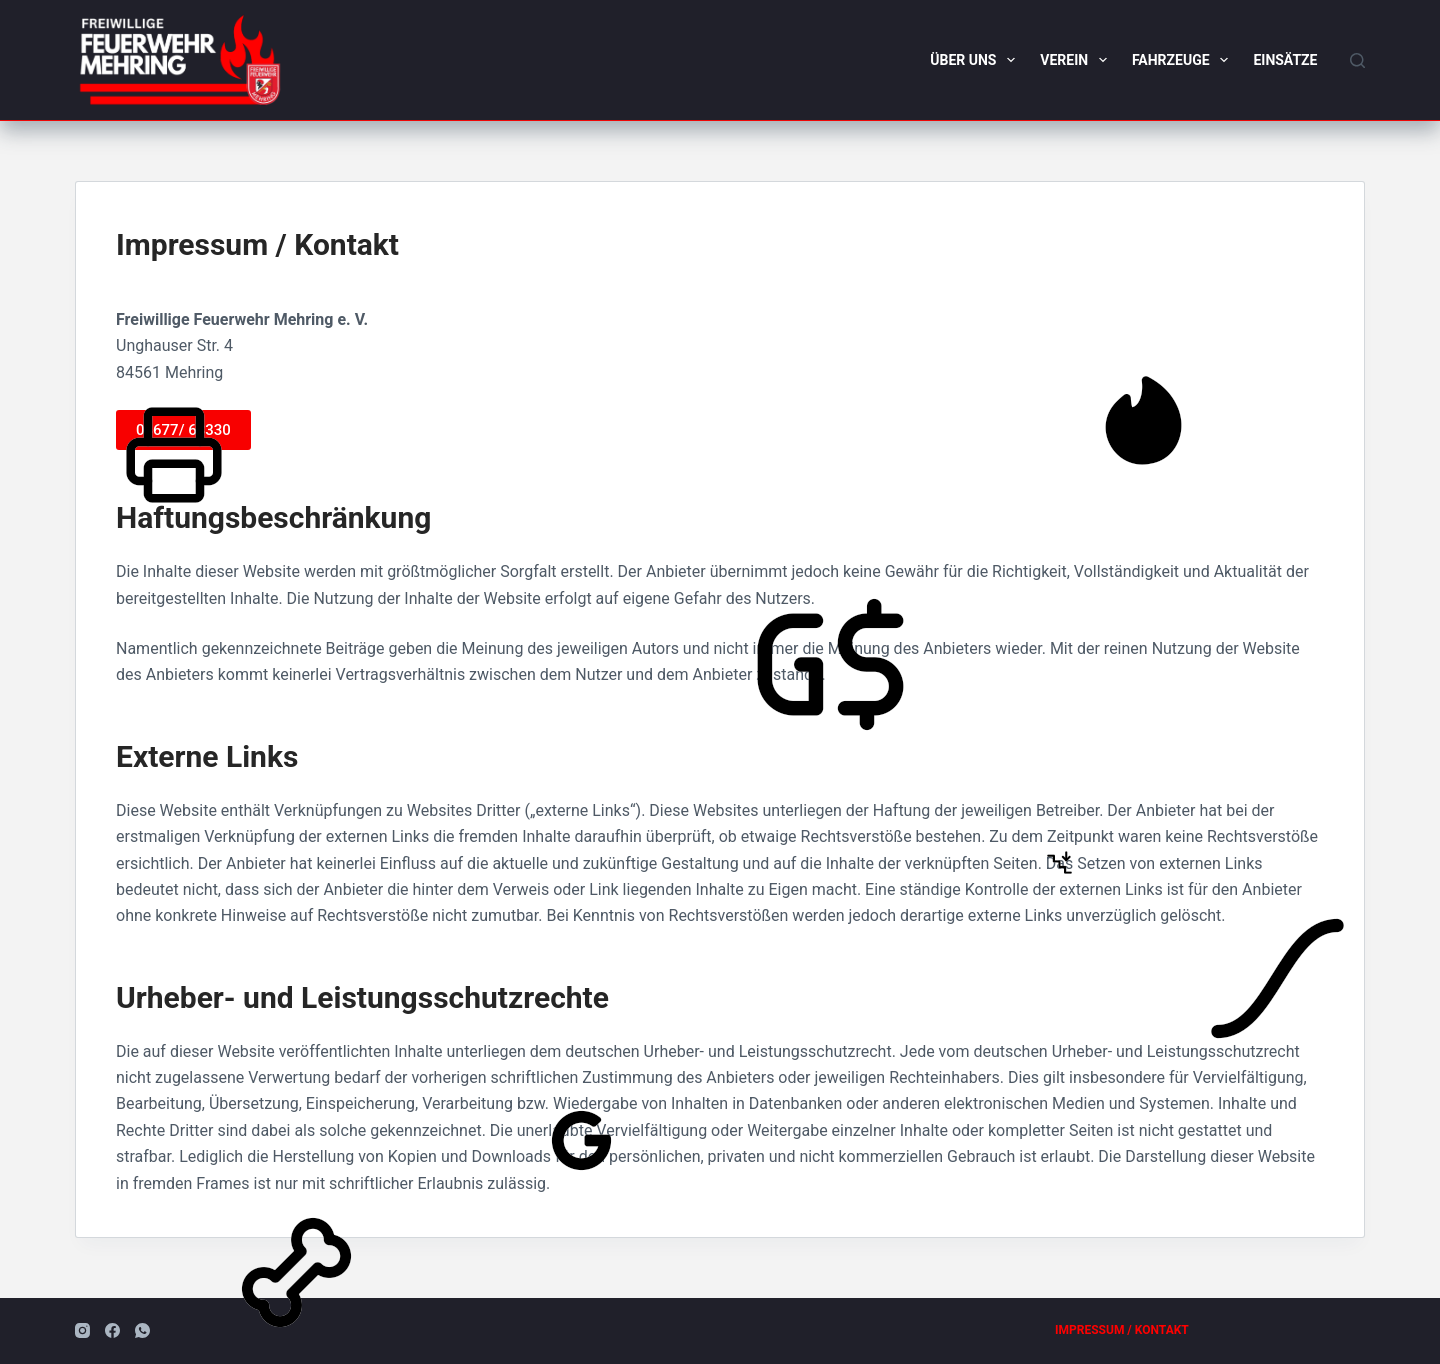 The height and width of the screenshot is (1364, 1440). Describe the element at coordinates (1143, 422) in the screenshot. I see `open tinder dating app` at that location.